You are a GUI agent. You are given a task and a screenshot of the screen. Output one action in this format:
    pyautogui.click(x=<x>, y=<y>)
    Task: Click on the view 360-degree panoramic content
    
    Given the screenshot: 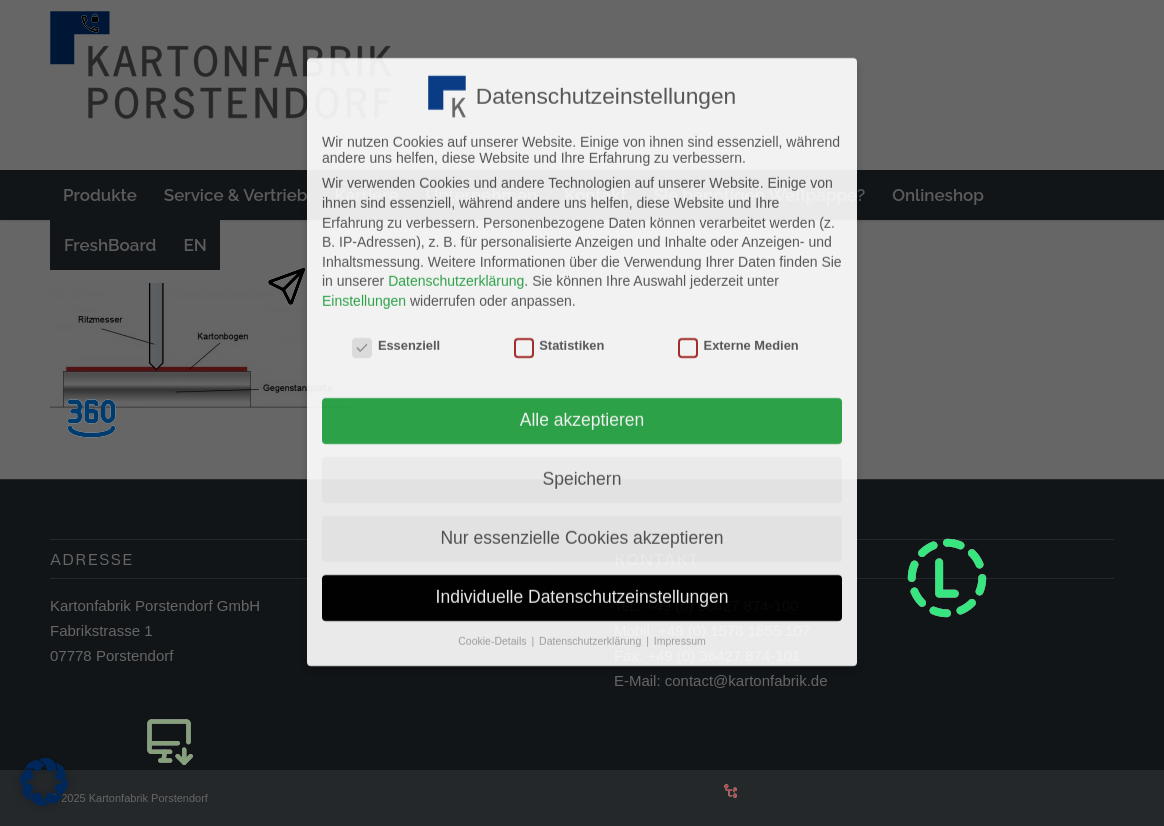 What is the action you would take?
    pyautogui.click(x=91, y=418)
    